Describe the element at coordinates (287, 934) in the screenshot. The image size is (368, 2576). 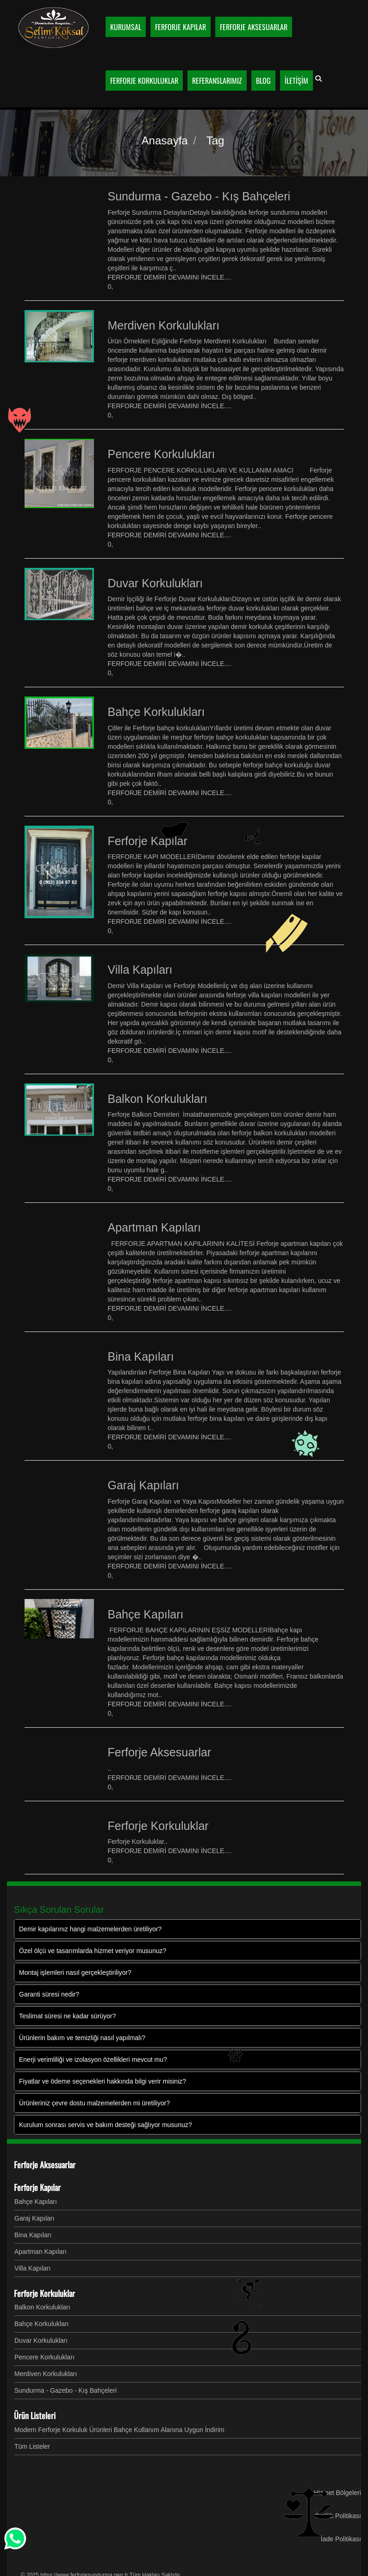
I see `select the meat cleaver weapon or tool` at that location.